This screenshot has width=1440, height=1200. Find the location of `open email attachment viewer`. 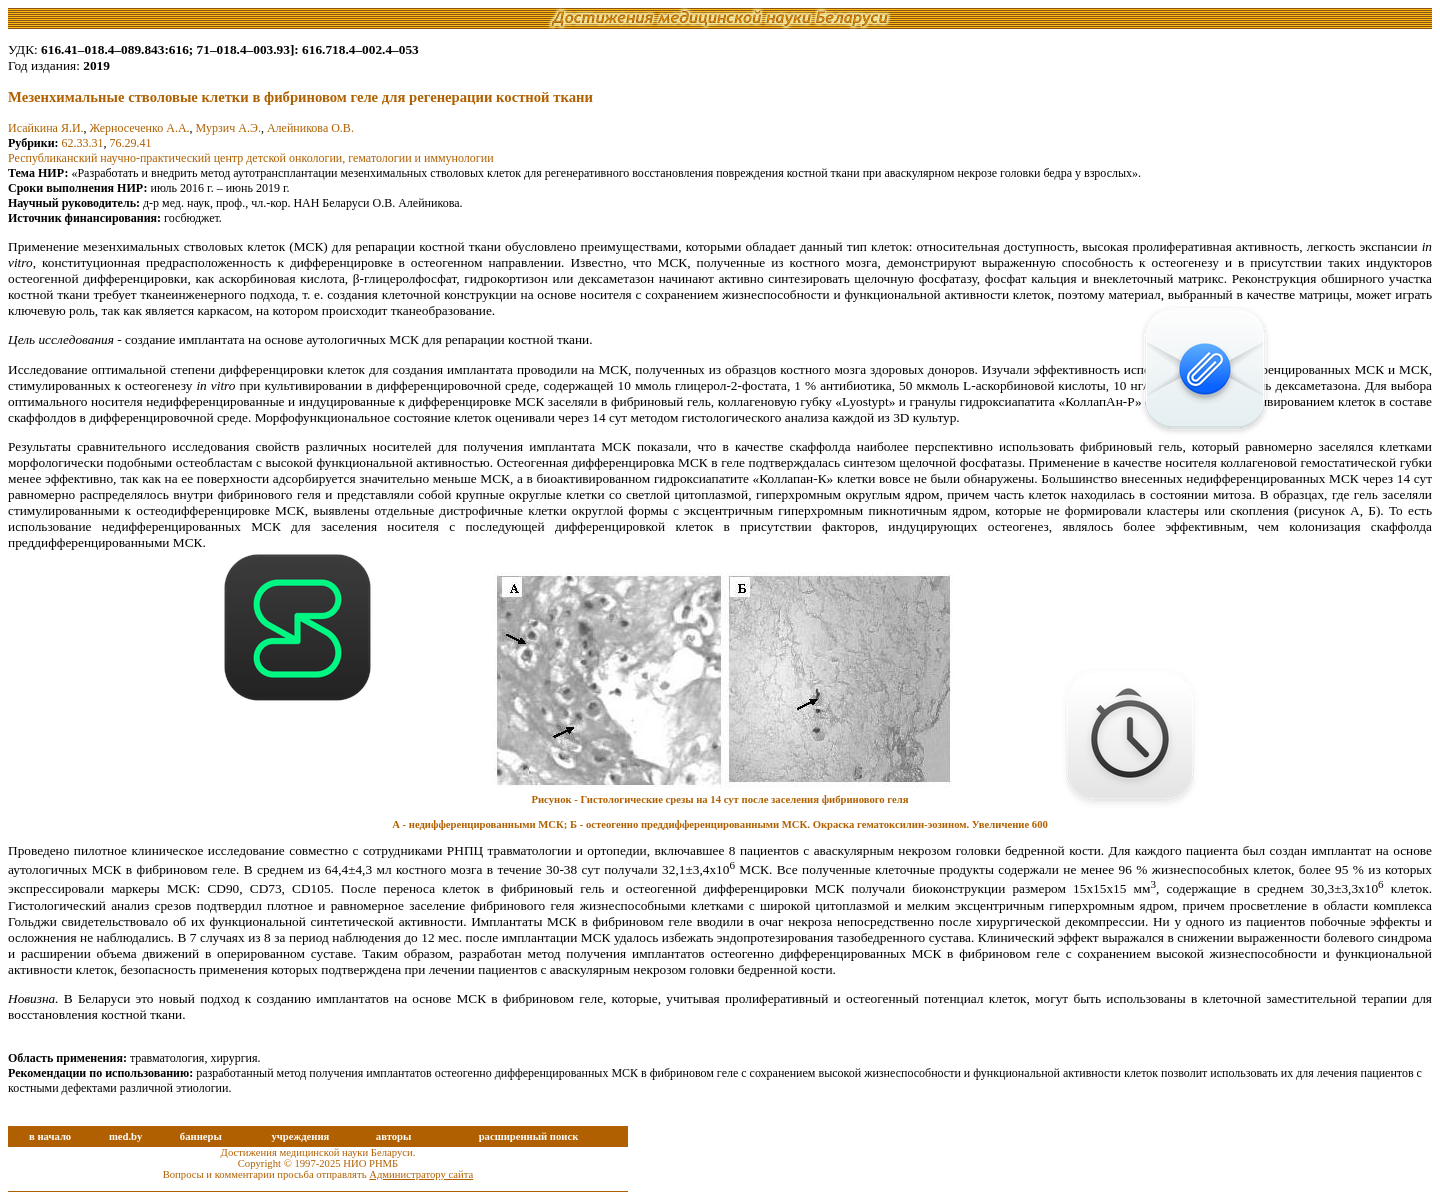

open email attachment viewer is located at coordinates (1205, 369).